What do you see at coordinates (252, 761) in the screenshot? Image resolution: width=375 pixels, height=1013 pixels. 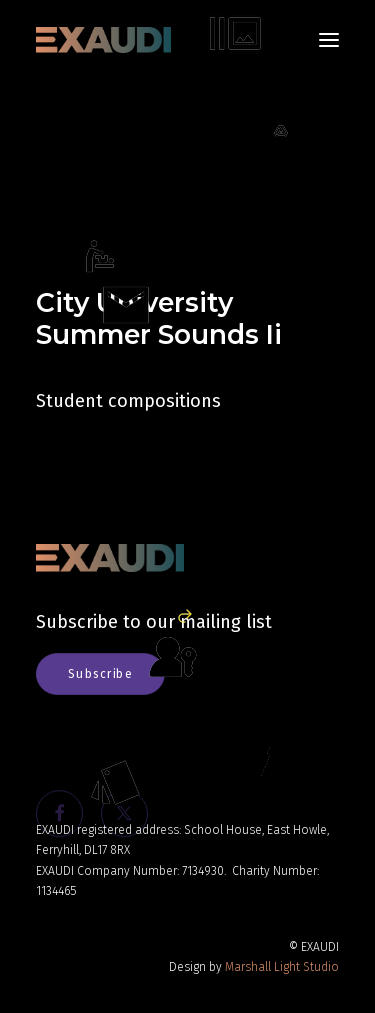 I see `access dynamic form builder` at bounding box center [252, 761].